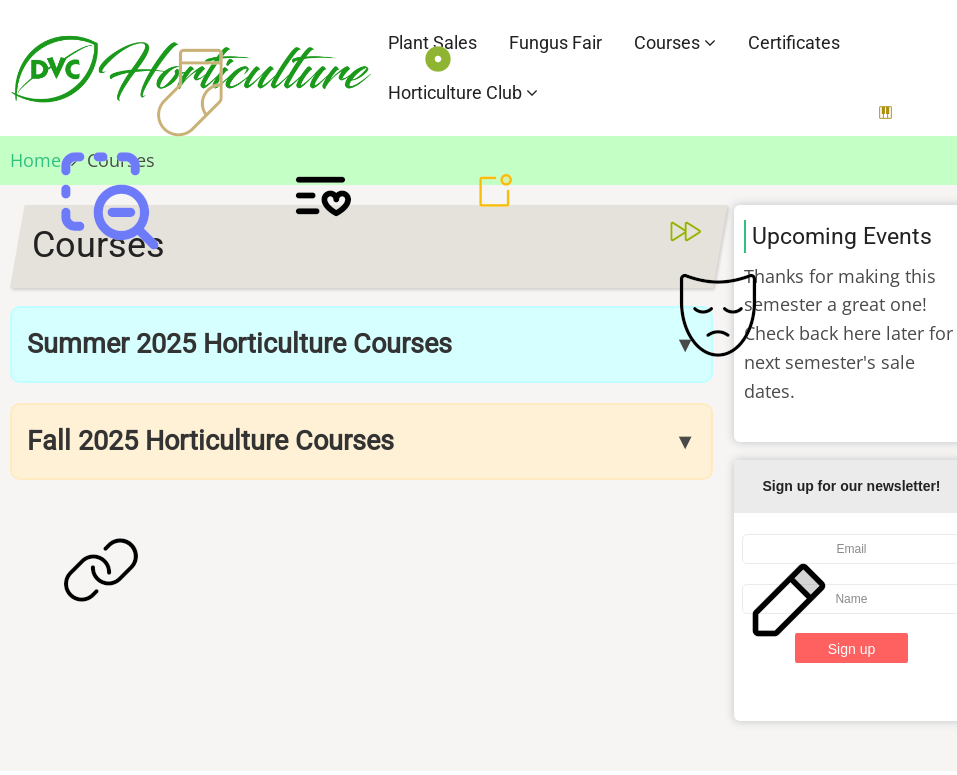 The width and height of the screenshot is (957, 775). What do you see at coordinates (718, 312) in the screenshot?
I see `indicates sad or negative mood/emotion` at bounding box center [718, 312].